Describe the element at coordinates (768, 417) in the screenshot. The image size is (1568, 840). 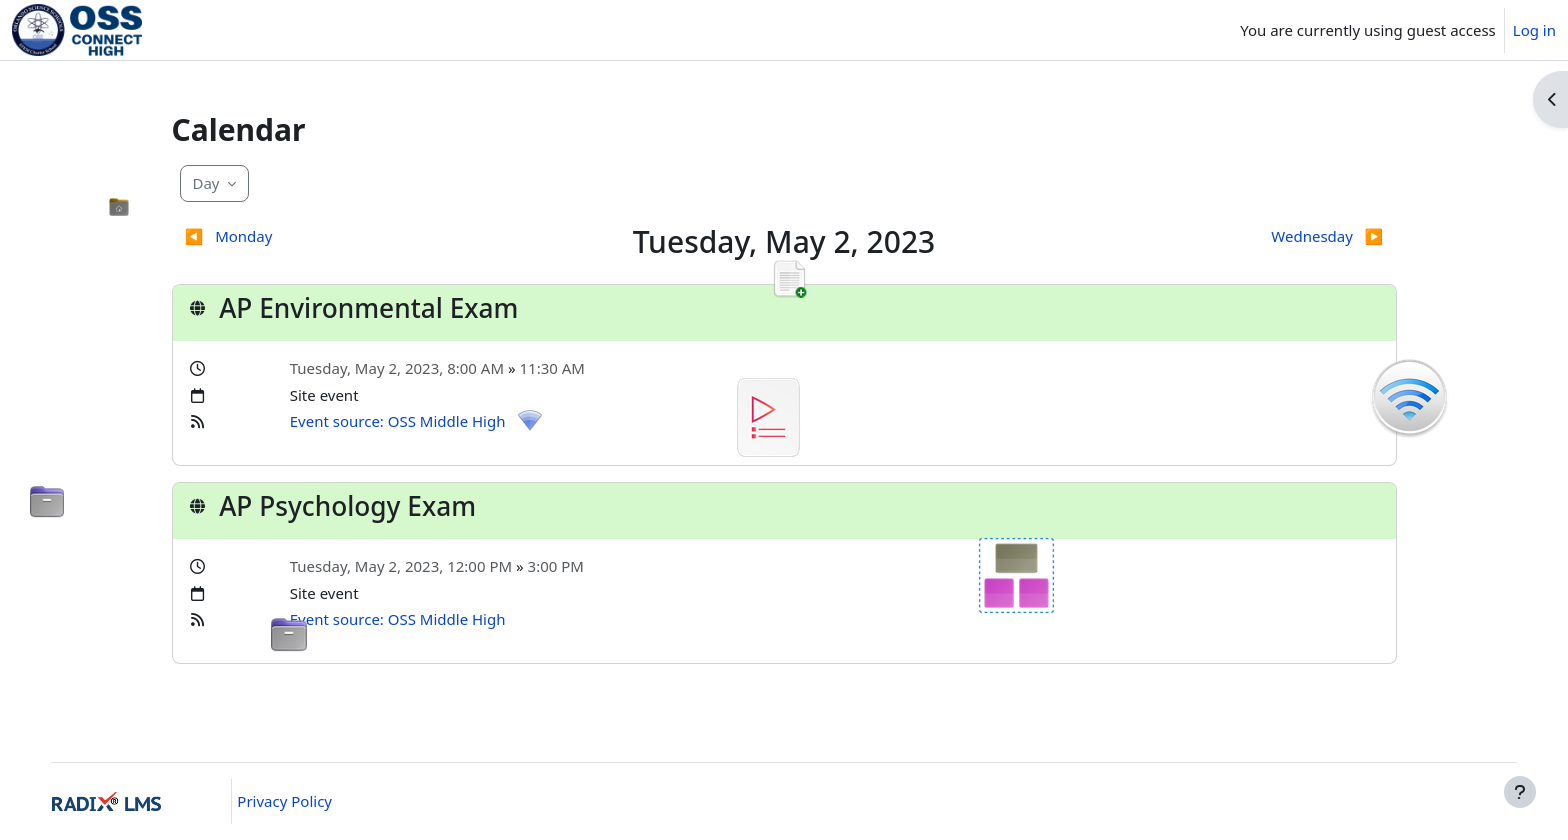
I see `an mp3 playlist file` at that location.